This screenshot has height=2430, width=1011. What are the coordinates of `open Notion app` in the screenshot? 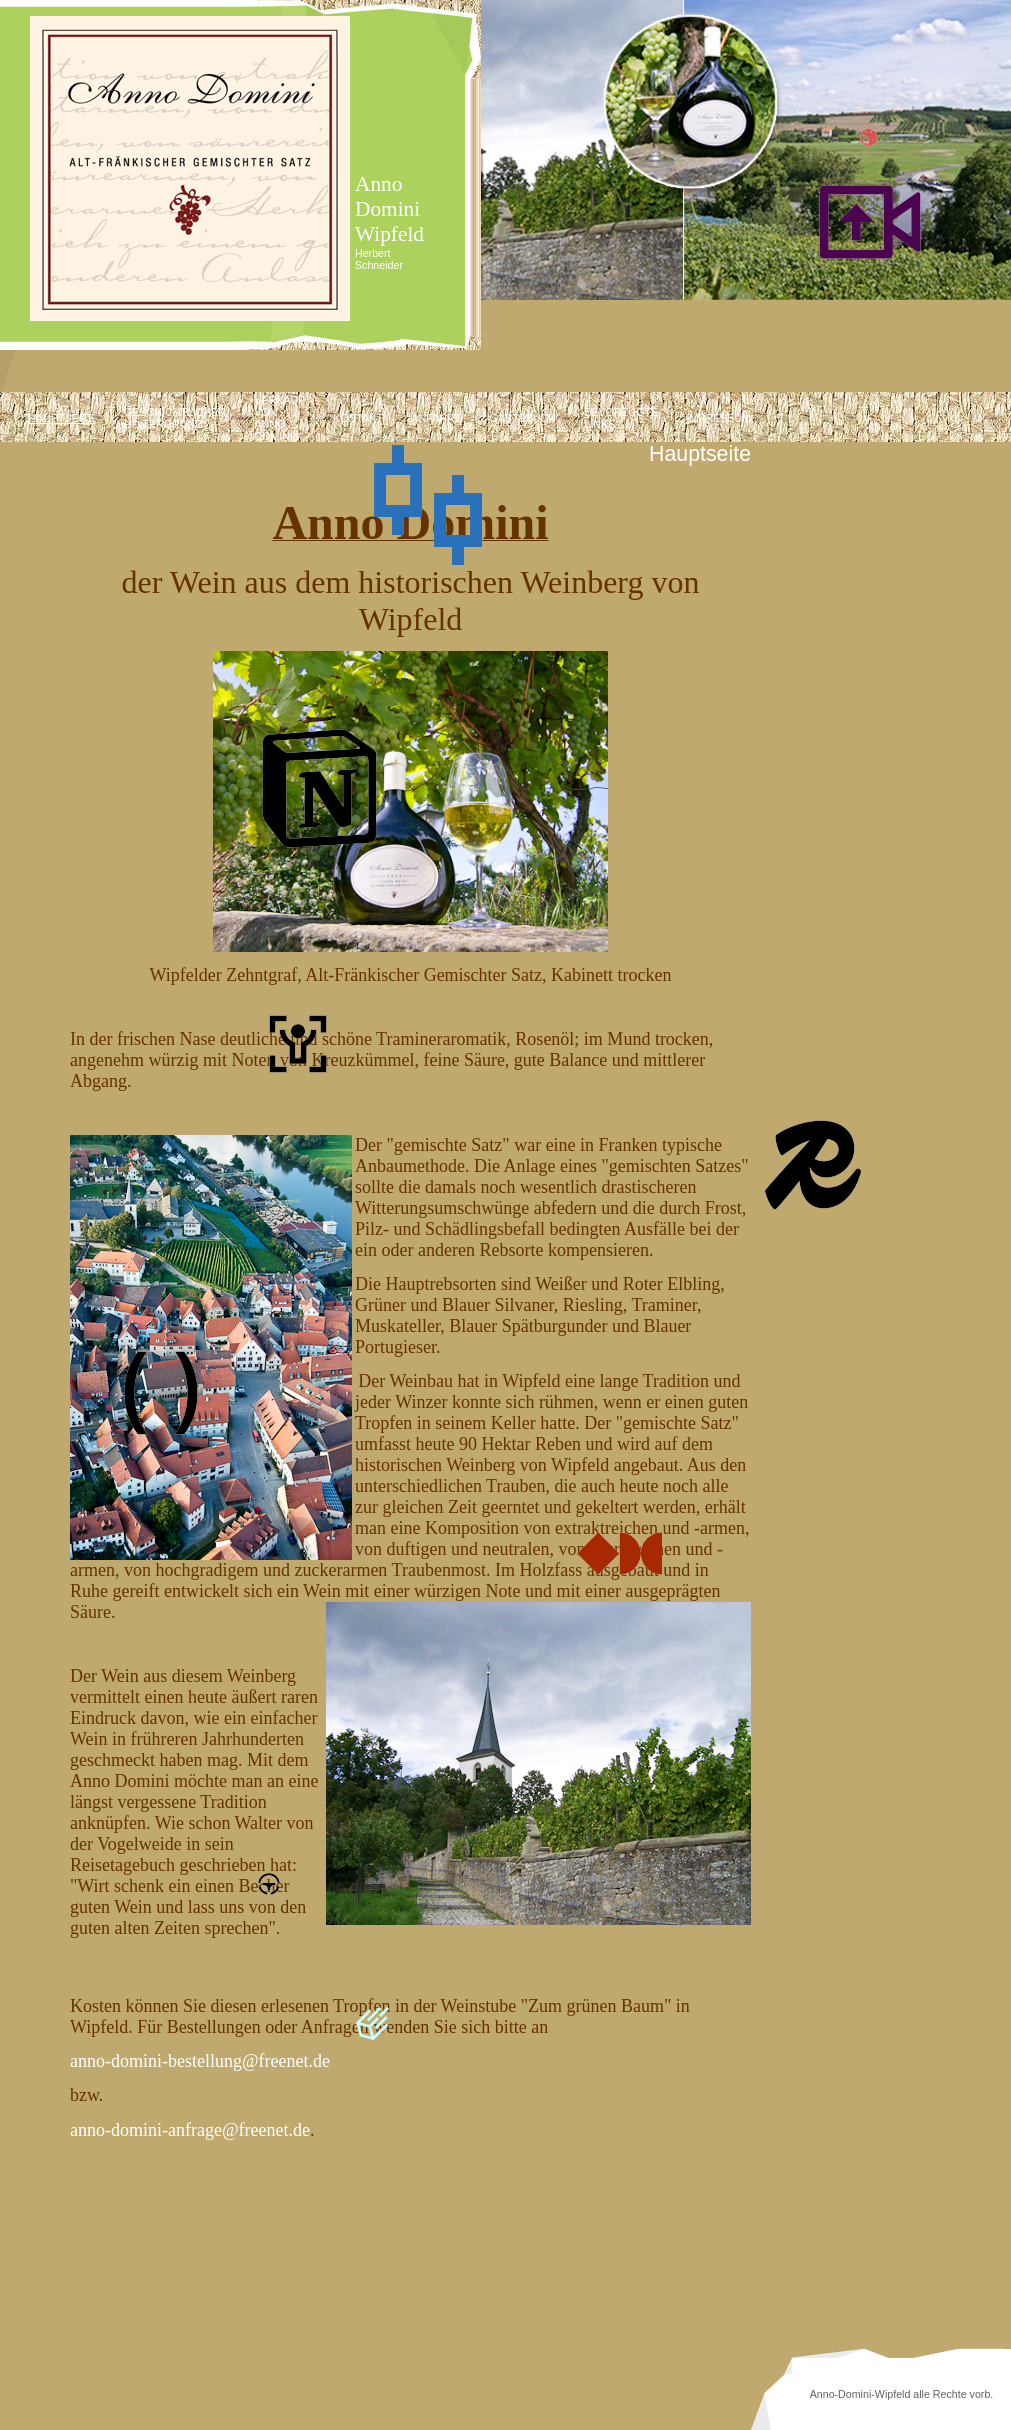 It's located at (319, 788).